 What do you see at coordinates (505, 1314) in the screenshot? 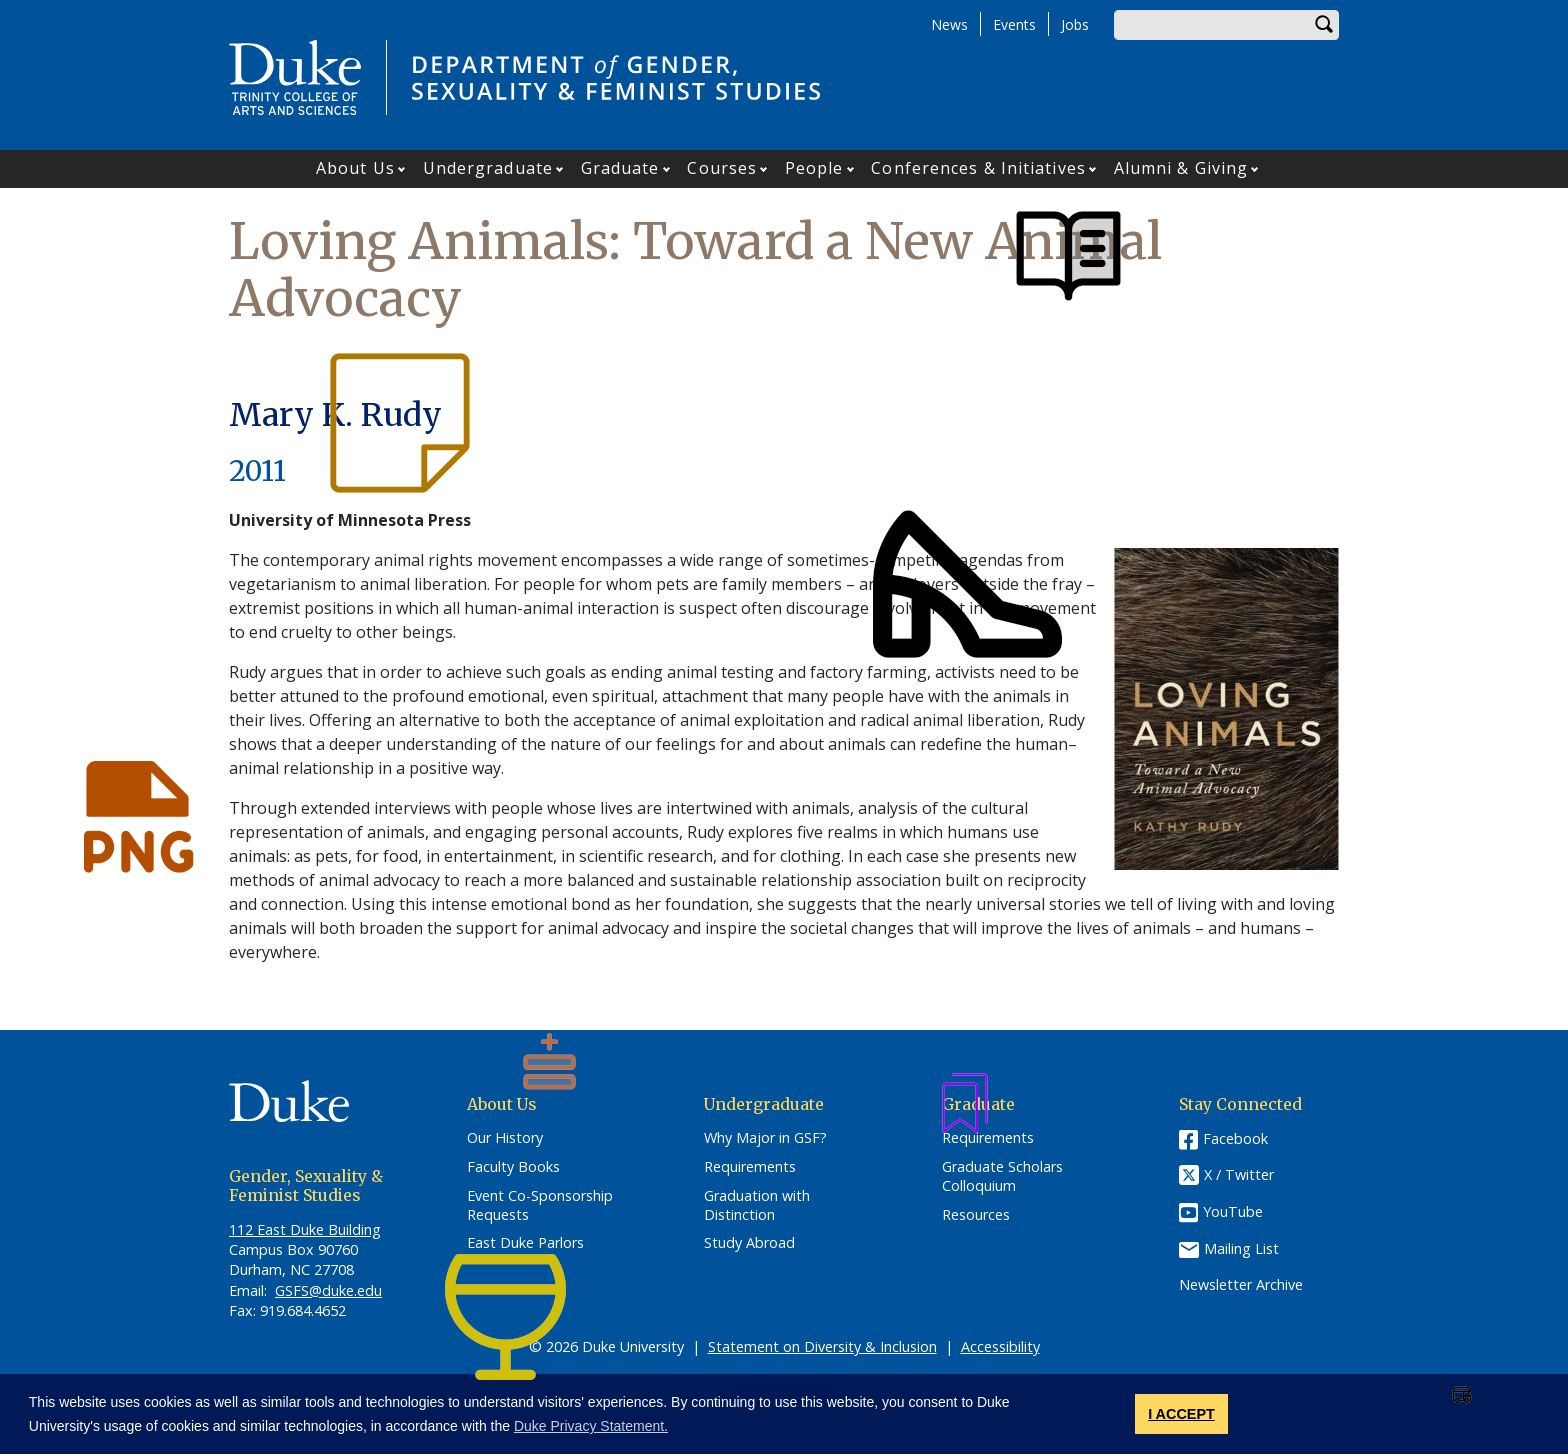
I see `browse wine or spirits menu` at bounding box center [505, 1314].